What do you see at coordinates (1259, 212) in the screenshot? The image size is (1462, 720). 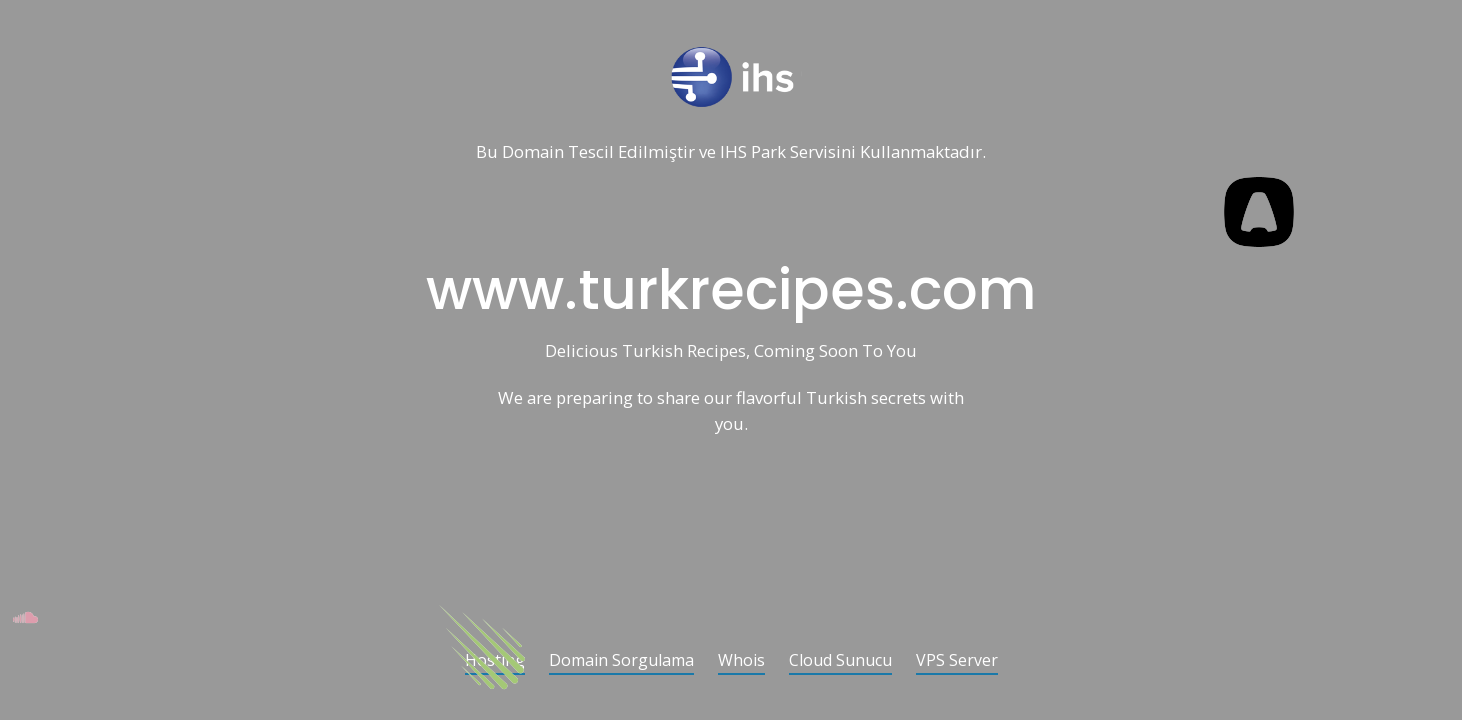 I see `open the Aircall app` at bounding box center [1259, 212].